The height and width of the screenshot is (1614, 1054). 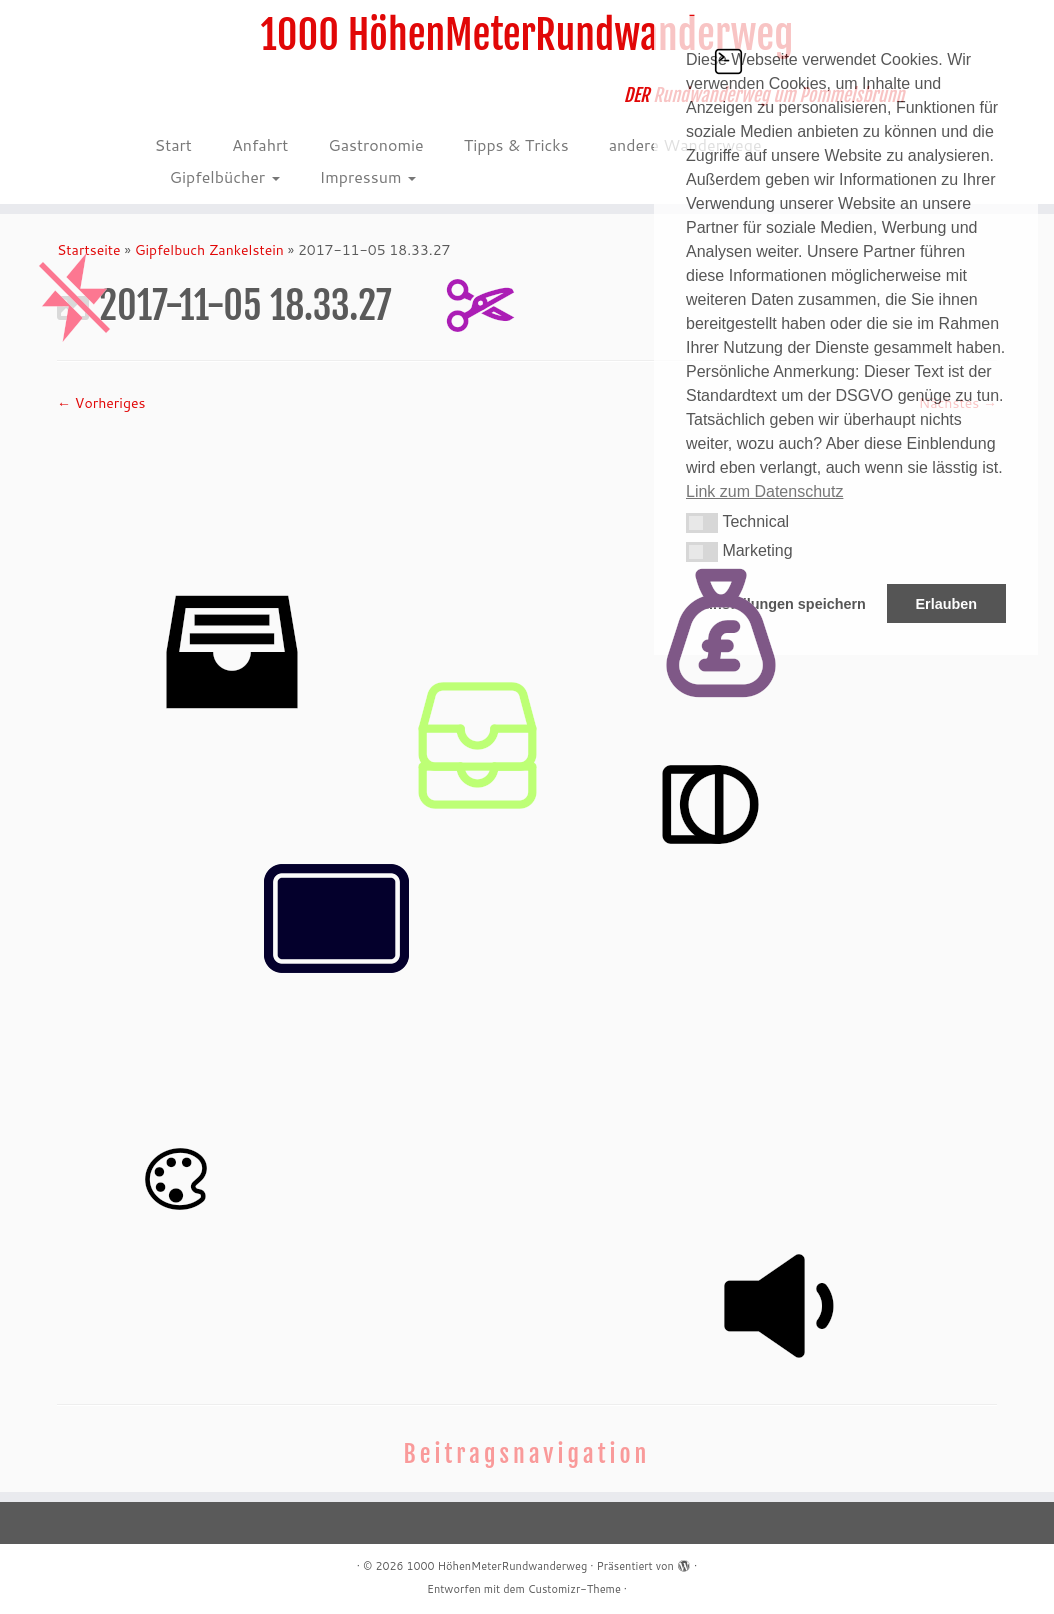 What do you see at coordinates (176, 1179) in the screenshot?
I see `customize color or theme settings` at bounding box center [176, 1179].